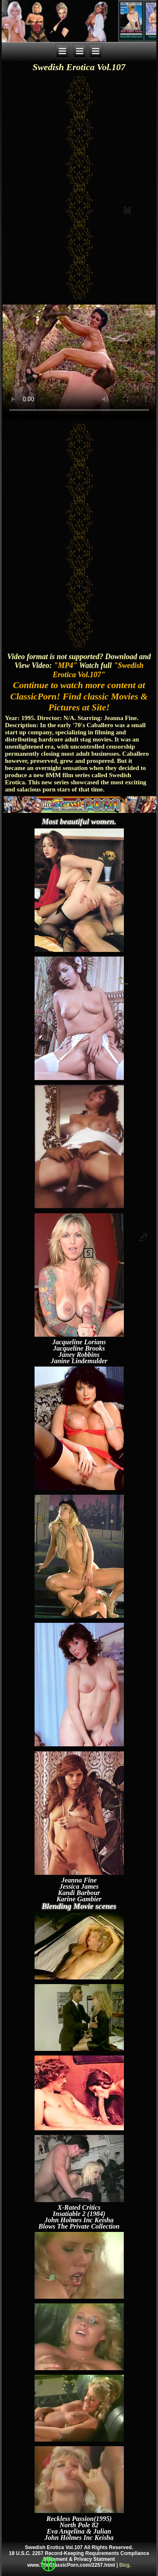  What do you see at coordinates (107, 1552) in the screenshot?
I see `scan or capture a 3D object` at bounding box center [107, 1552].